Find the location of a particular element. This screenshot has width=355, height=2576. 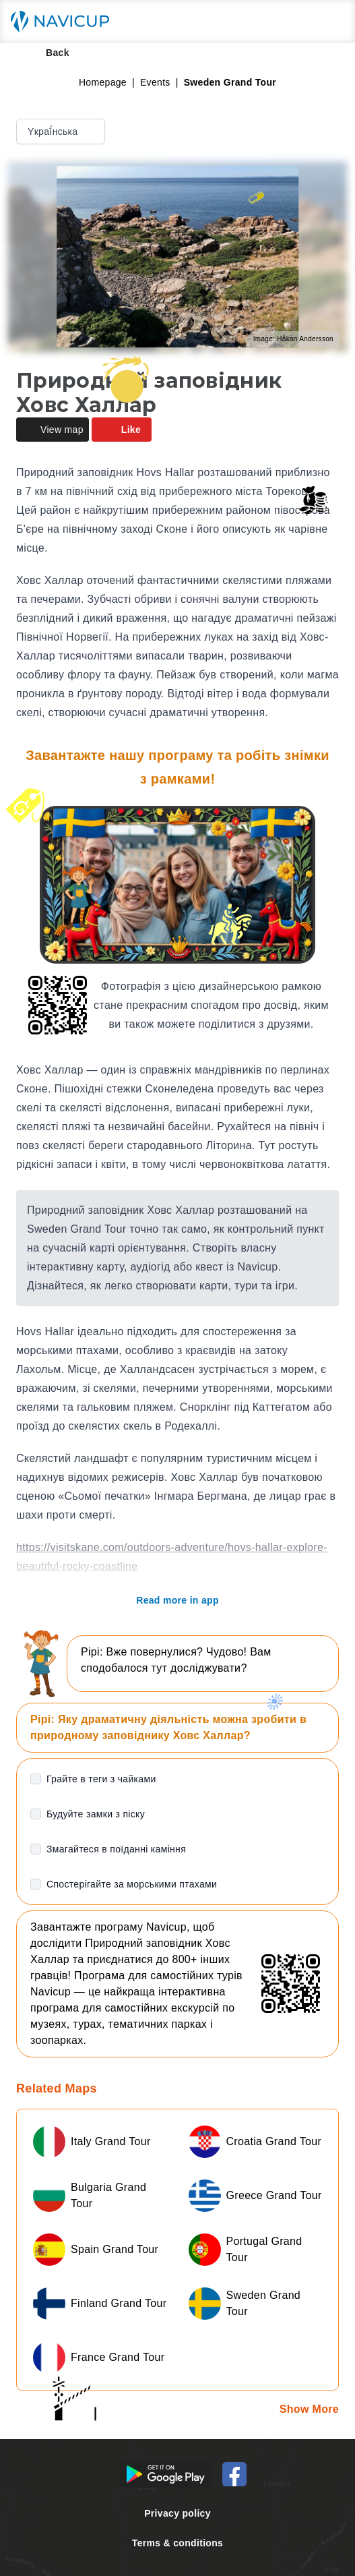

view price or discount information is located at coordinates (25, 806).